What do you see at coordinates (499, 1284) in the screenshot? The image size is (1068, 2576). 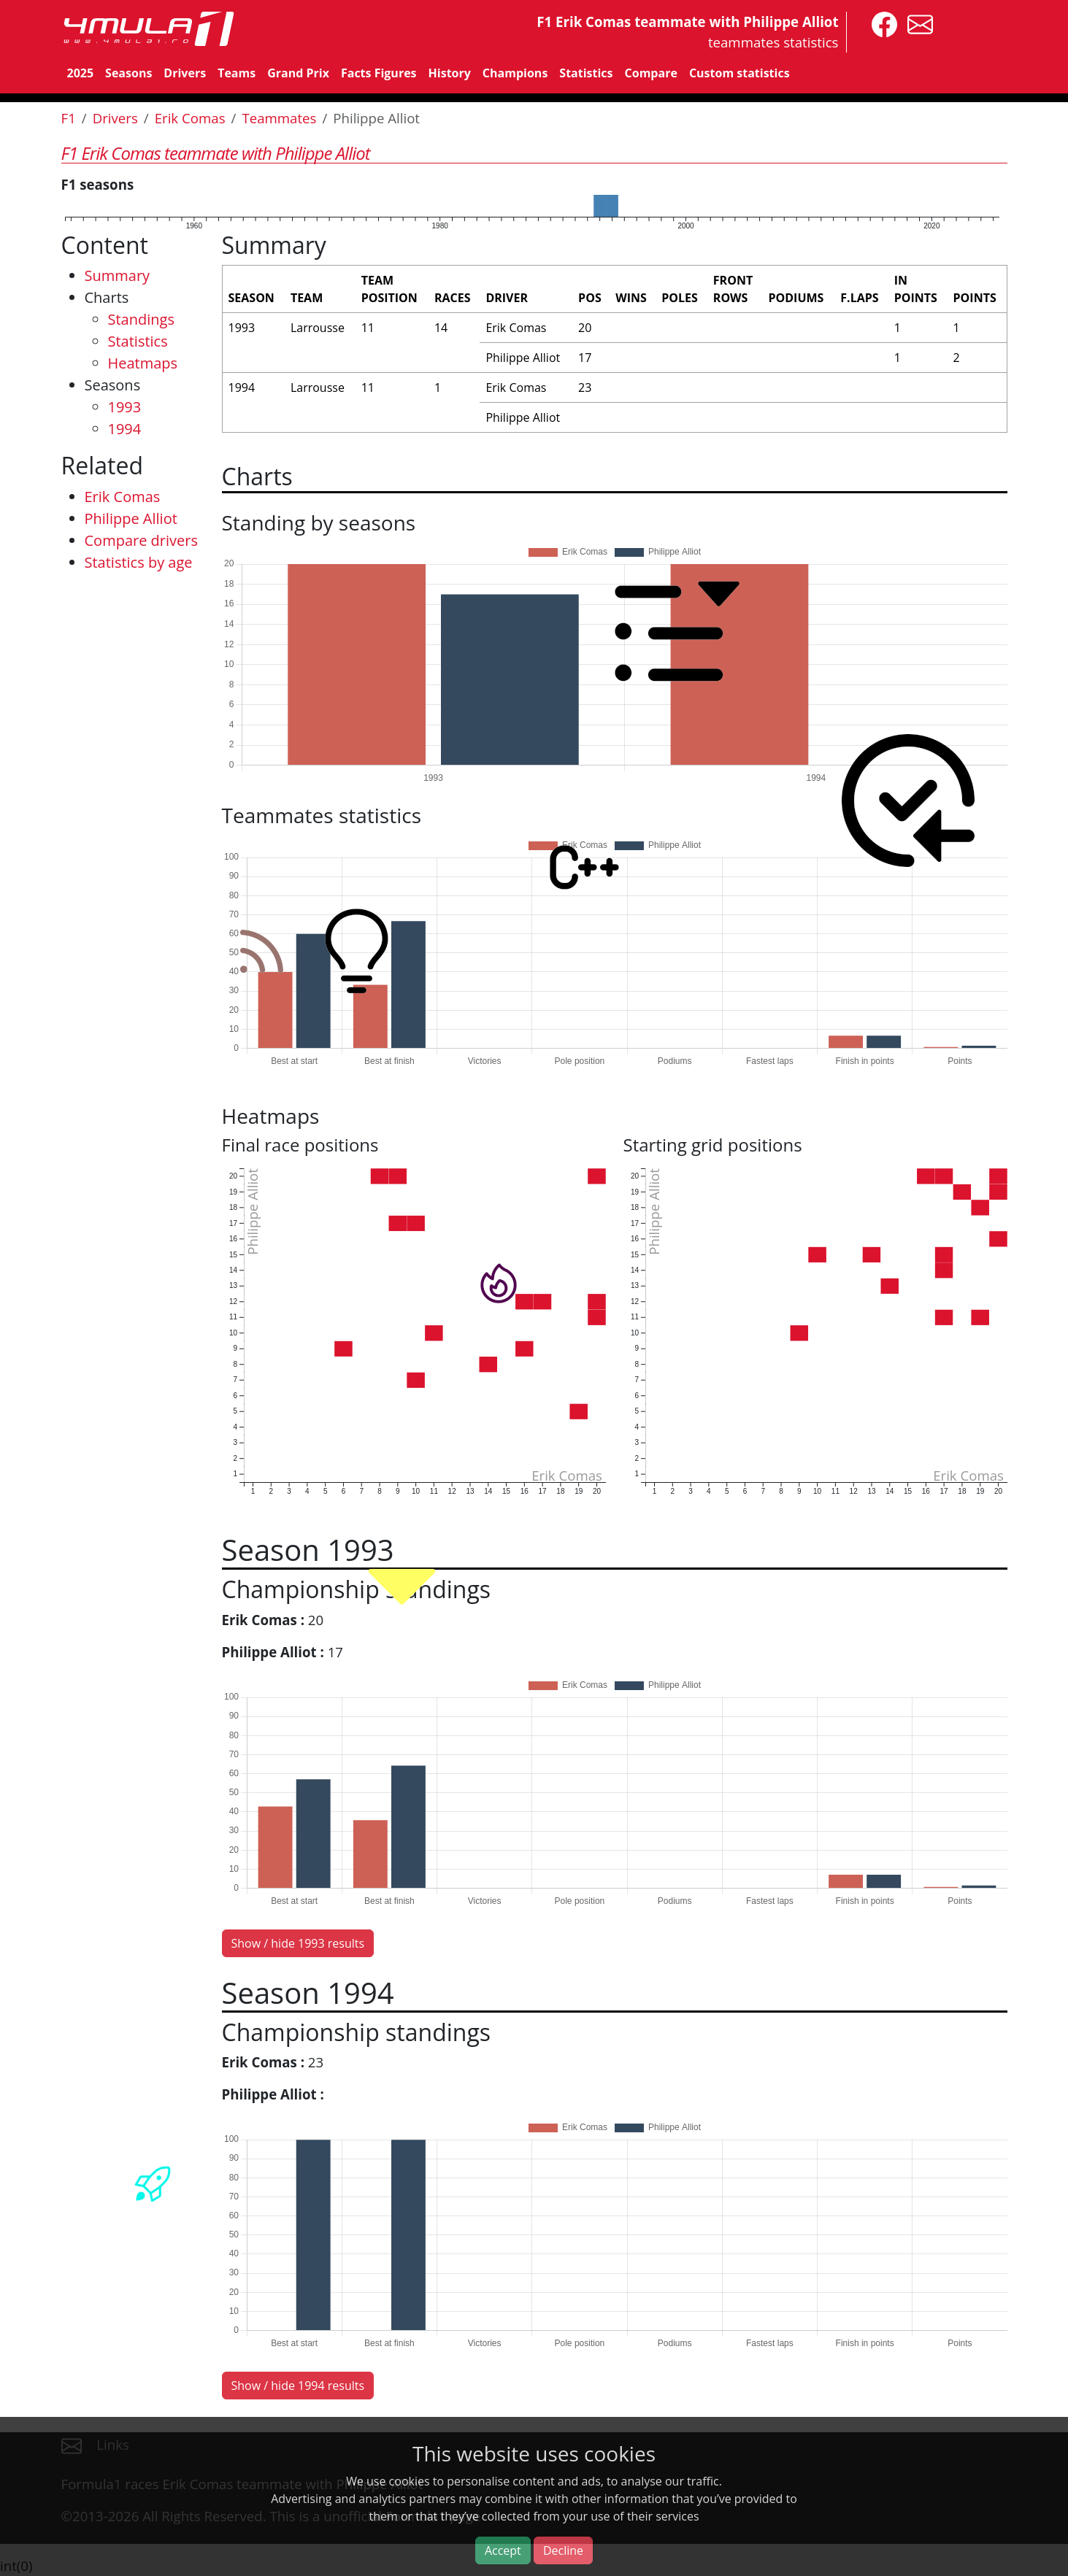 I see `indicates trending or popular content` at bounding box center [499, 1284].